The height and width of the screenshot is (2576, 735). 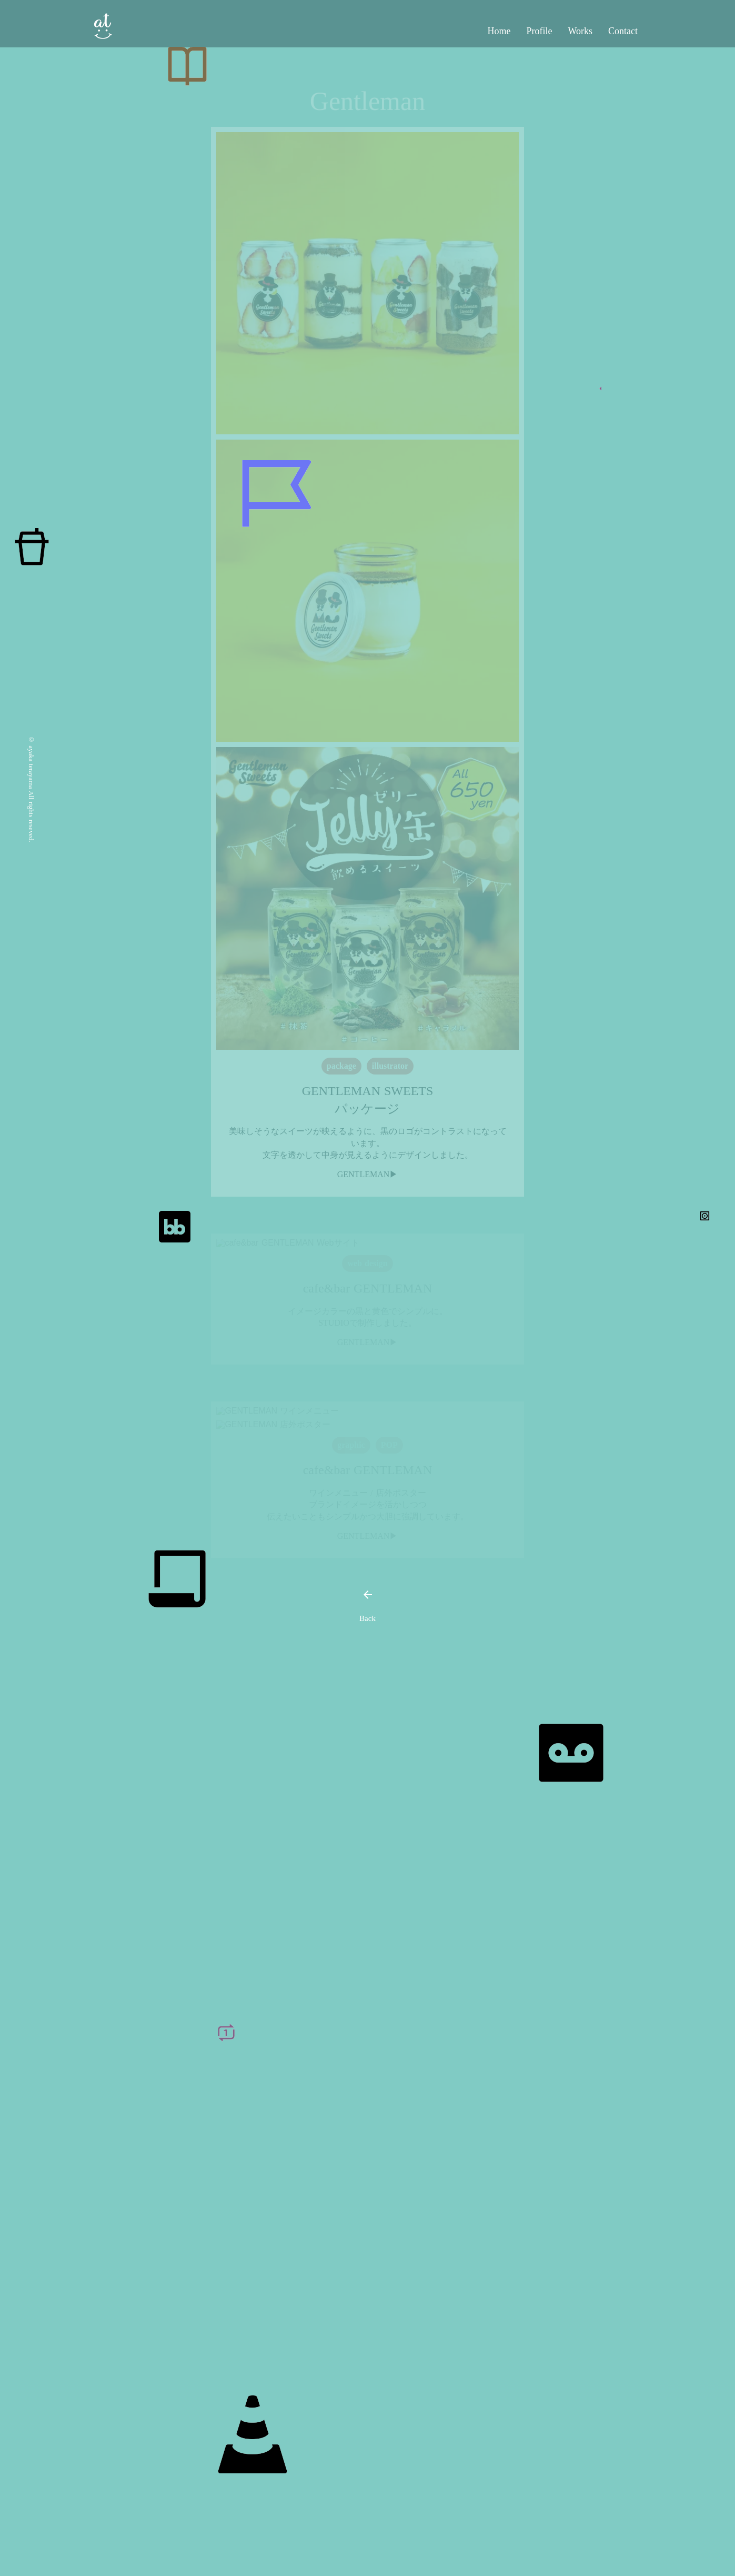 I want to click on view document or paper file, so click(x=180, y=1579).